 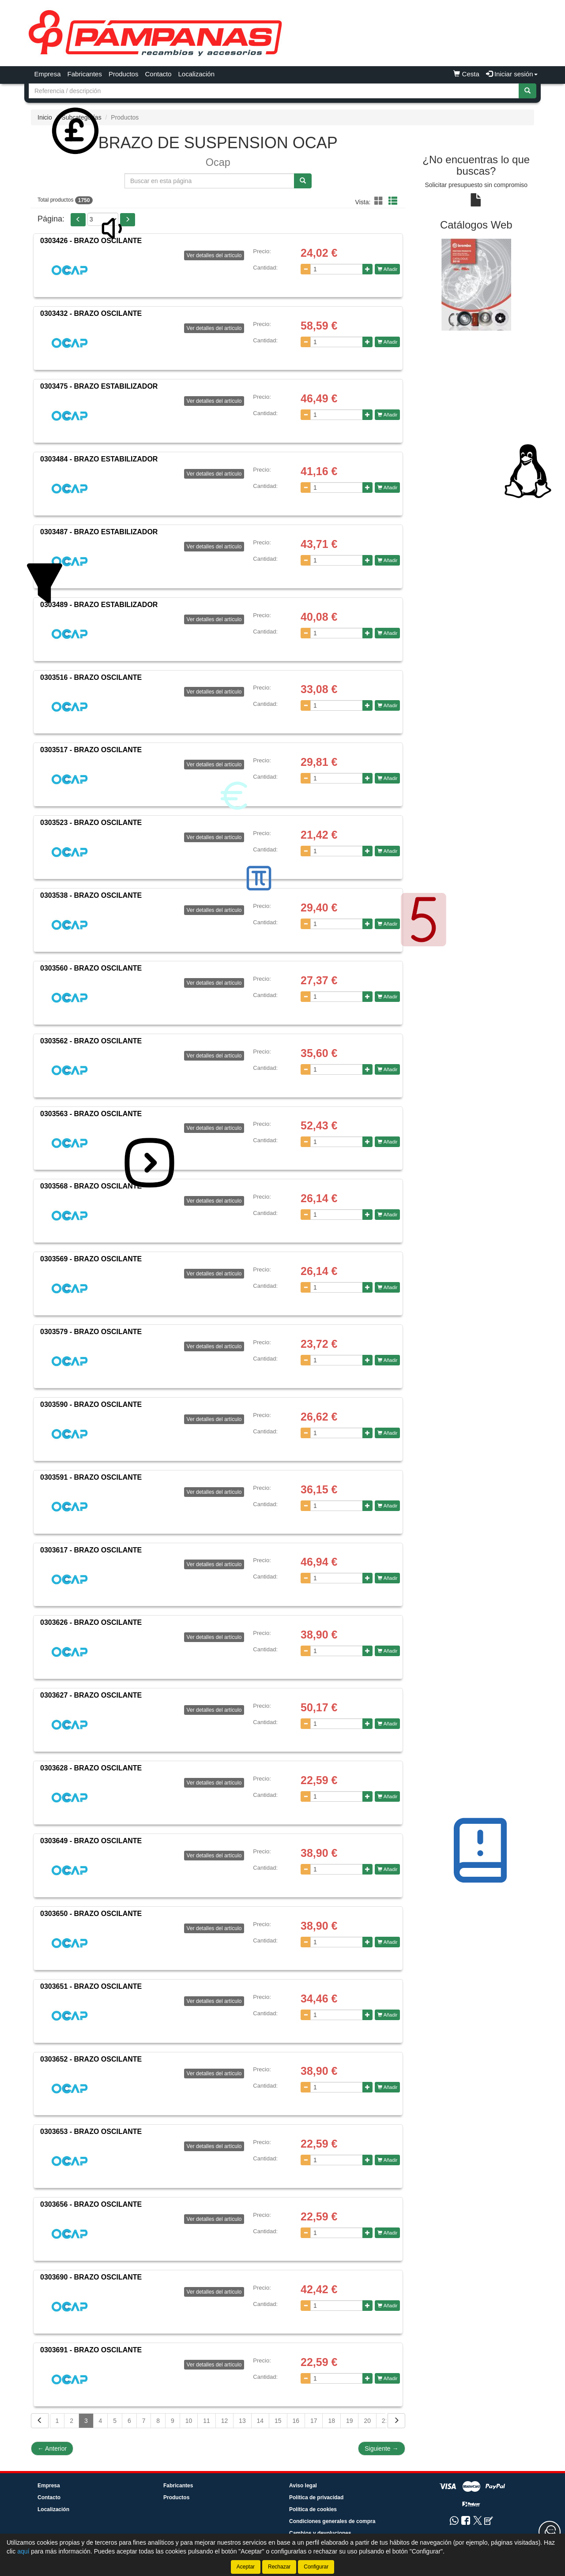 I want to click on navigate to the next item or page, so click(x=149, y=1162).